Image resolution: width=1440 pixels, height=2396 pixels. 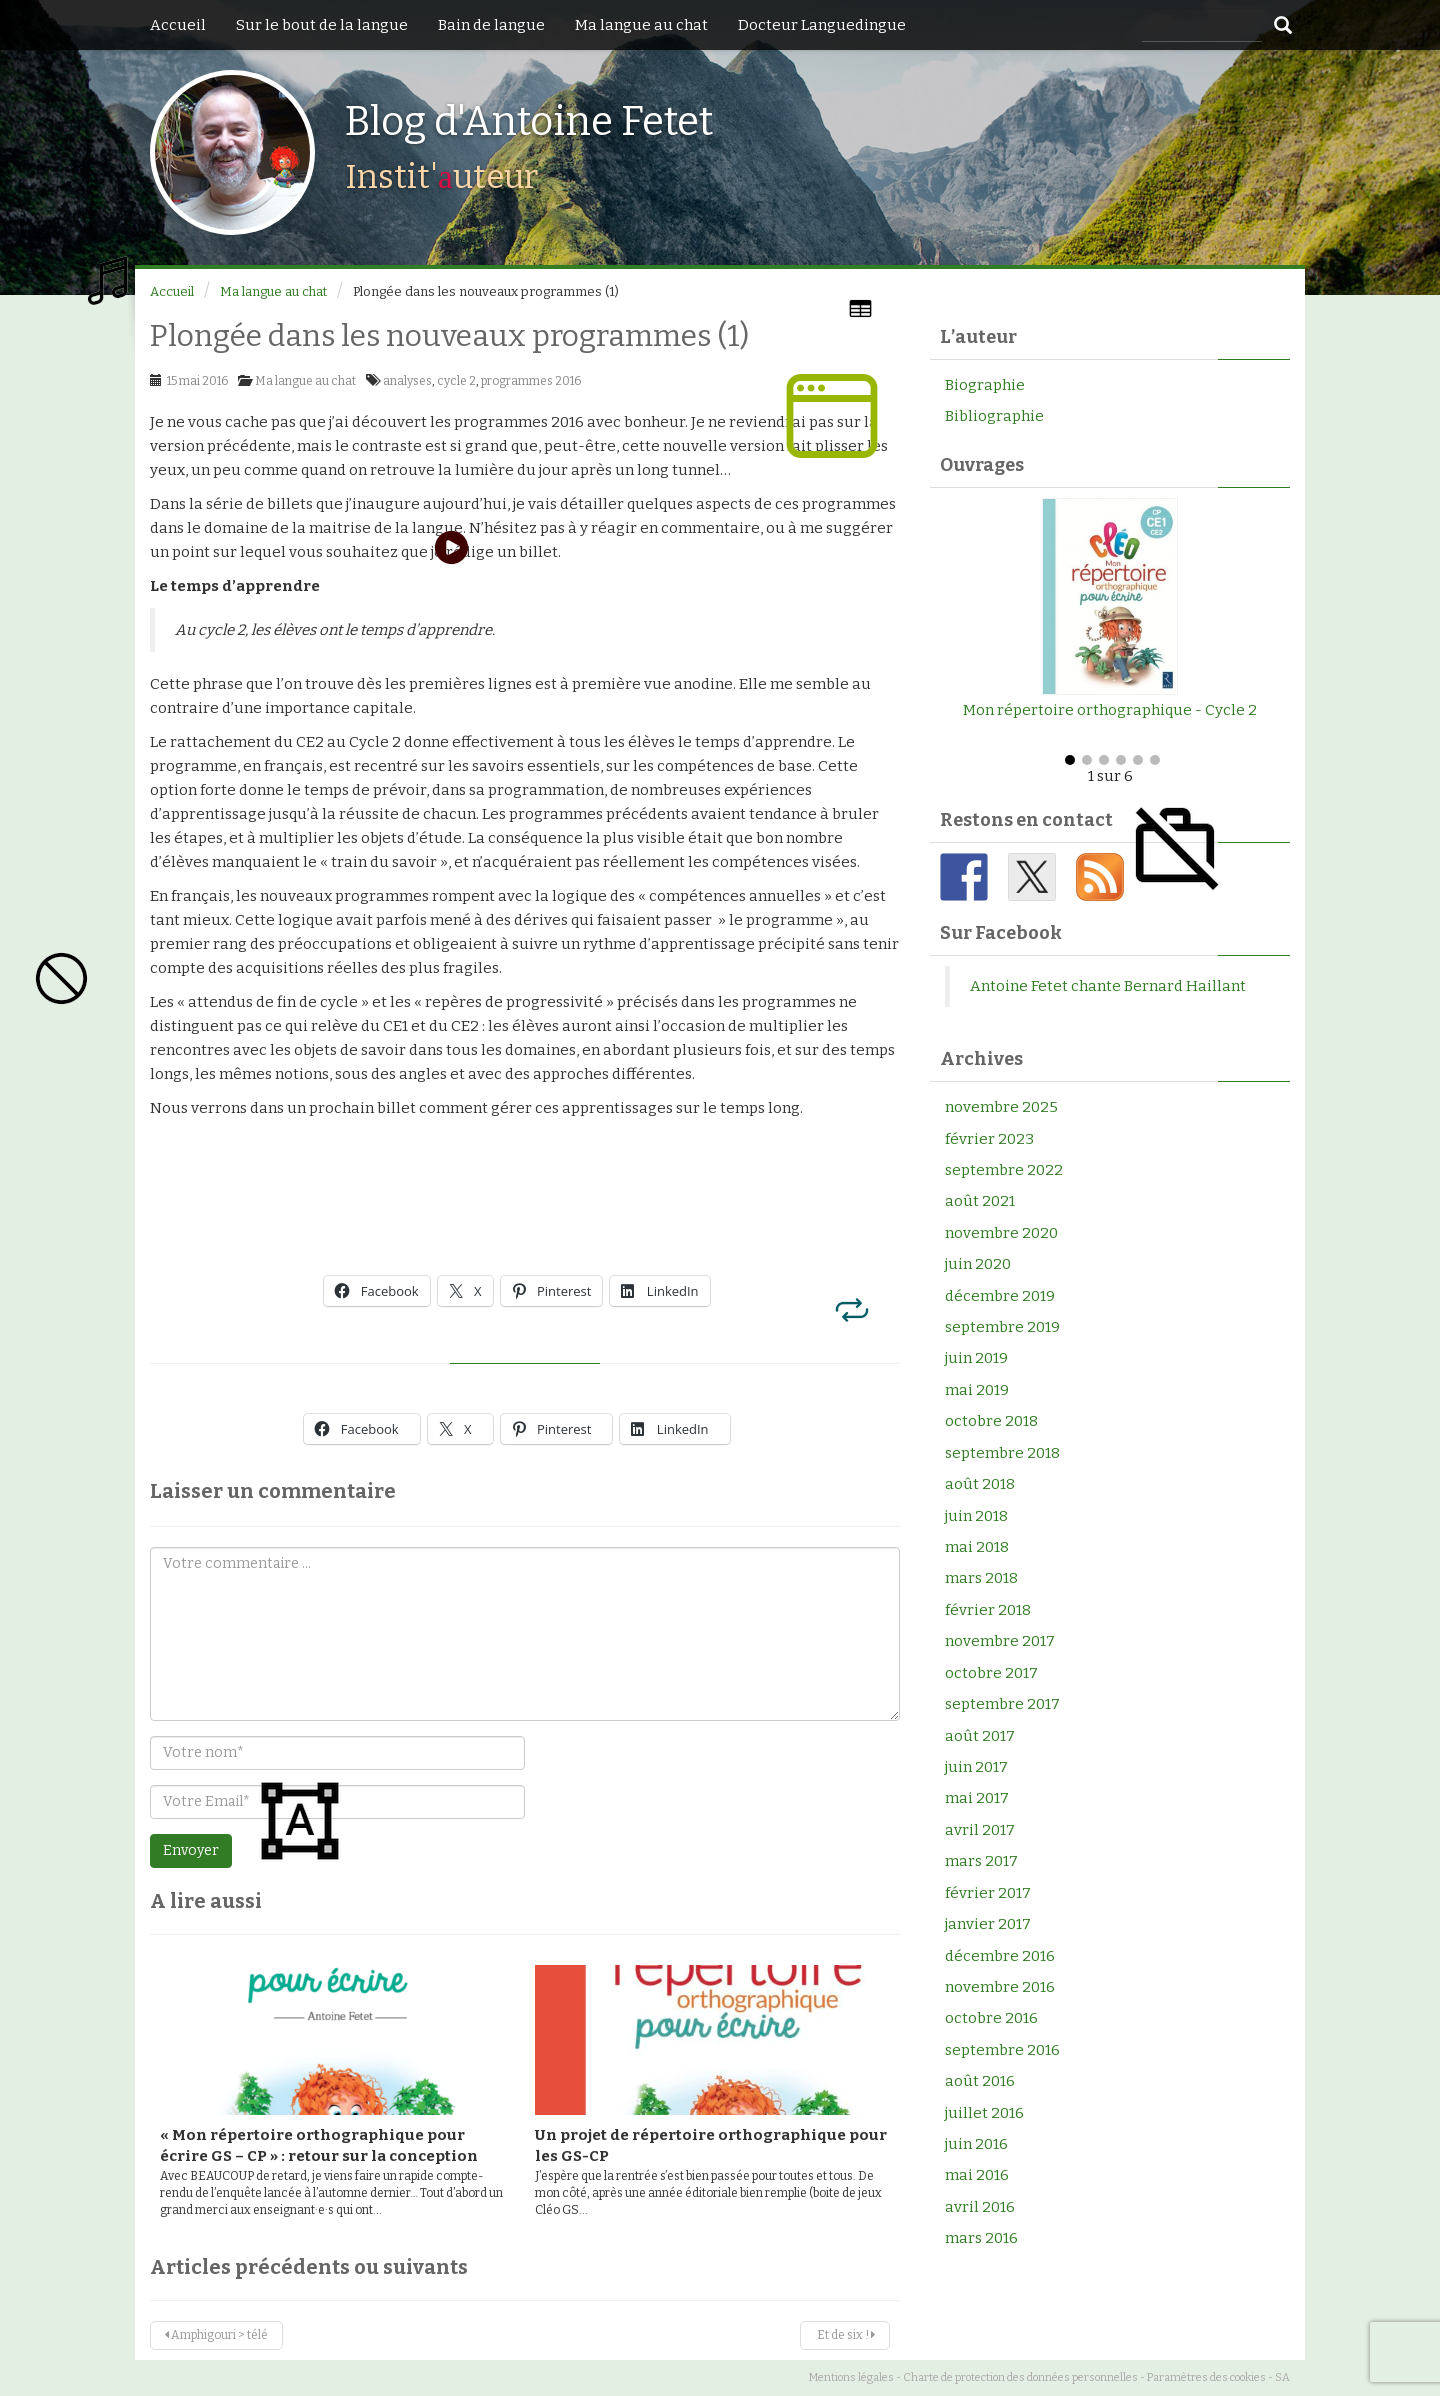 What do you see at coordinates (852, 1310) in the screenshot?
I see `enable repeat or loop playback` at bounding box center [852, 1310].